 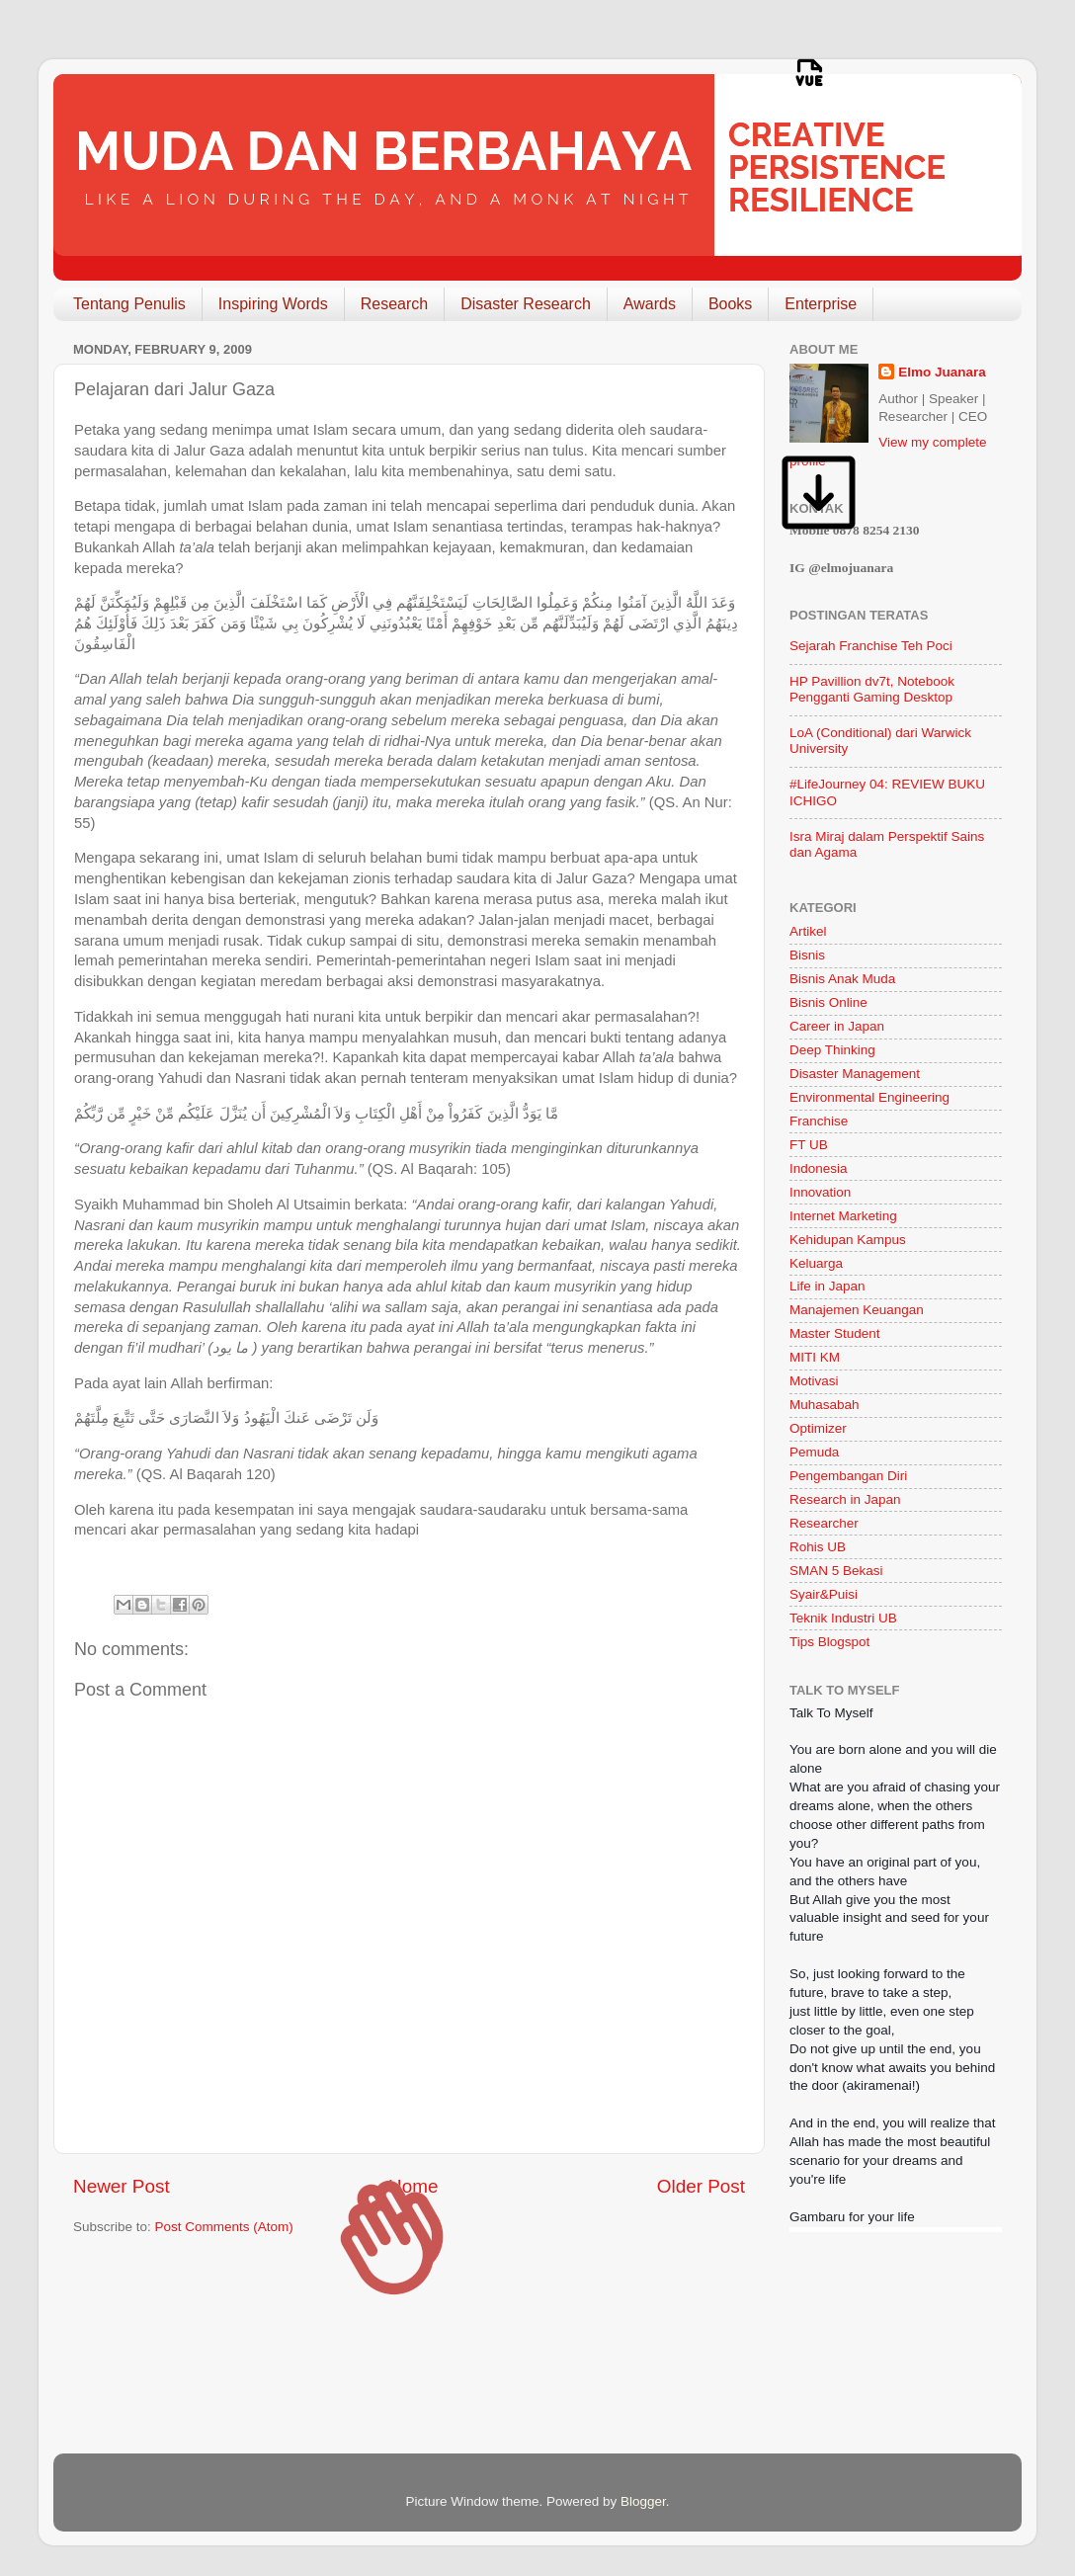 What do you see at coordinates (809, 73) in the screenshot?
I see `vue.js file type indicator` at bounding box center [809, 73].